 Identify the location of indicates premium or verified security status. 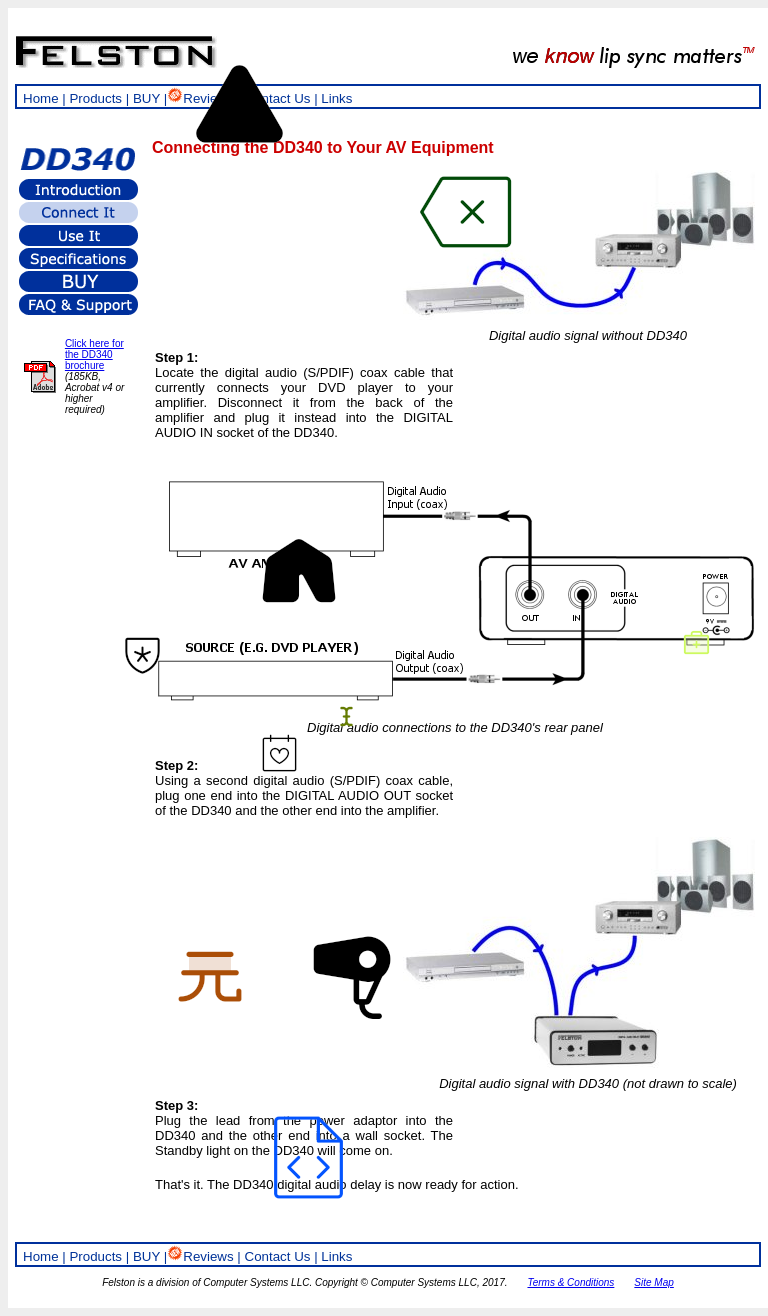
(142, 653).